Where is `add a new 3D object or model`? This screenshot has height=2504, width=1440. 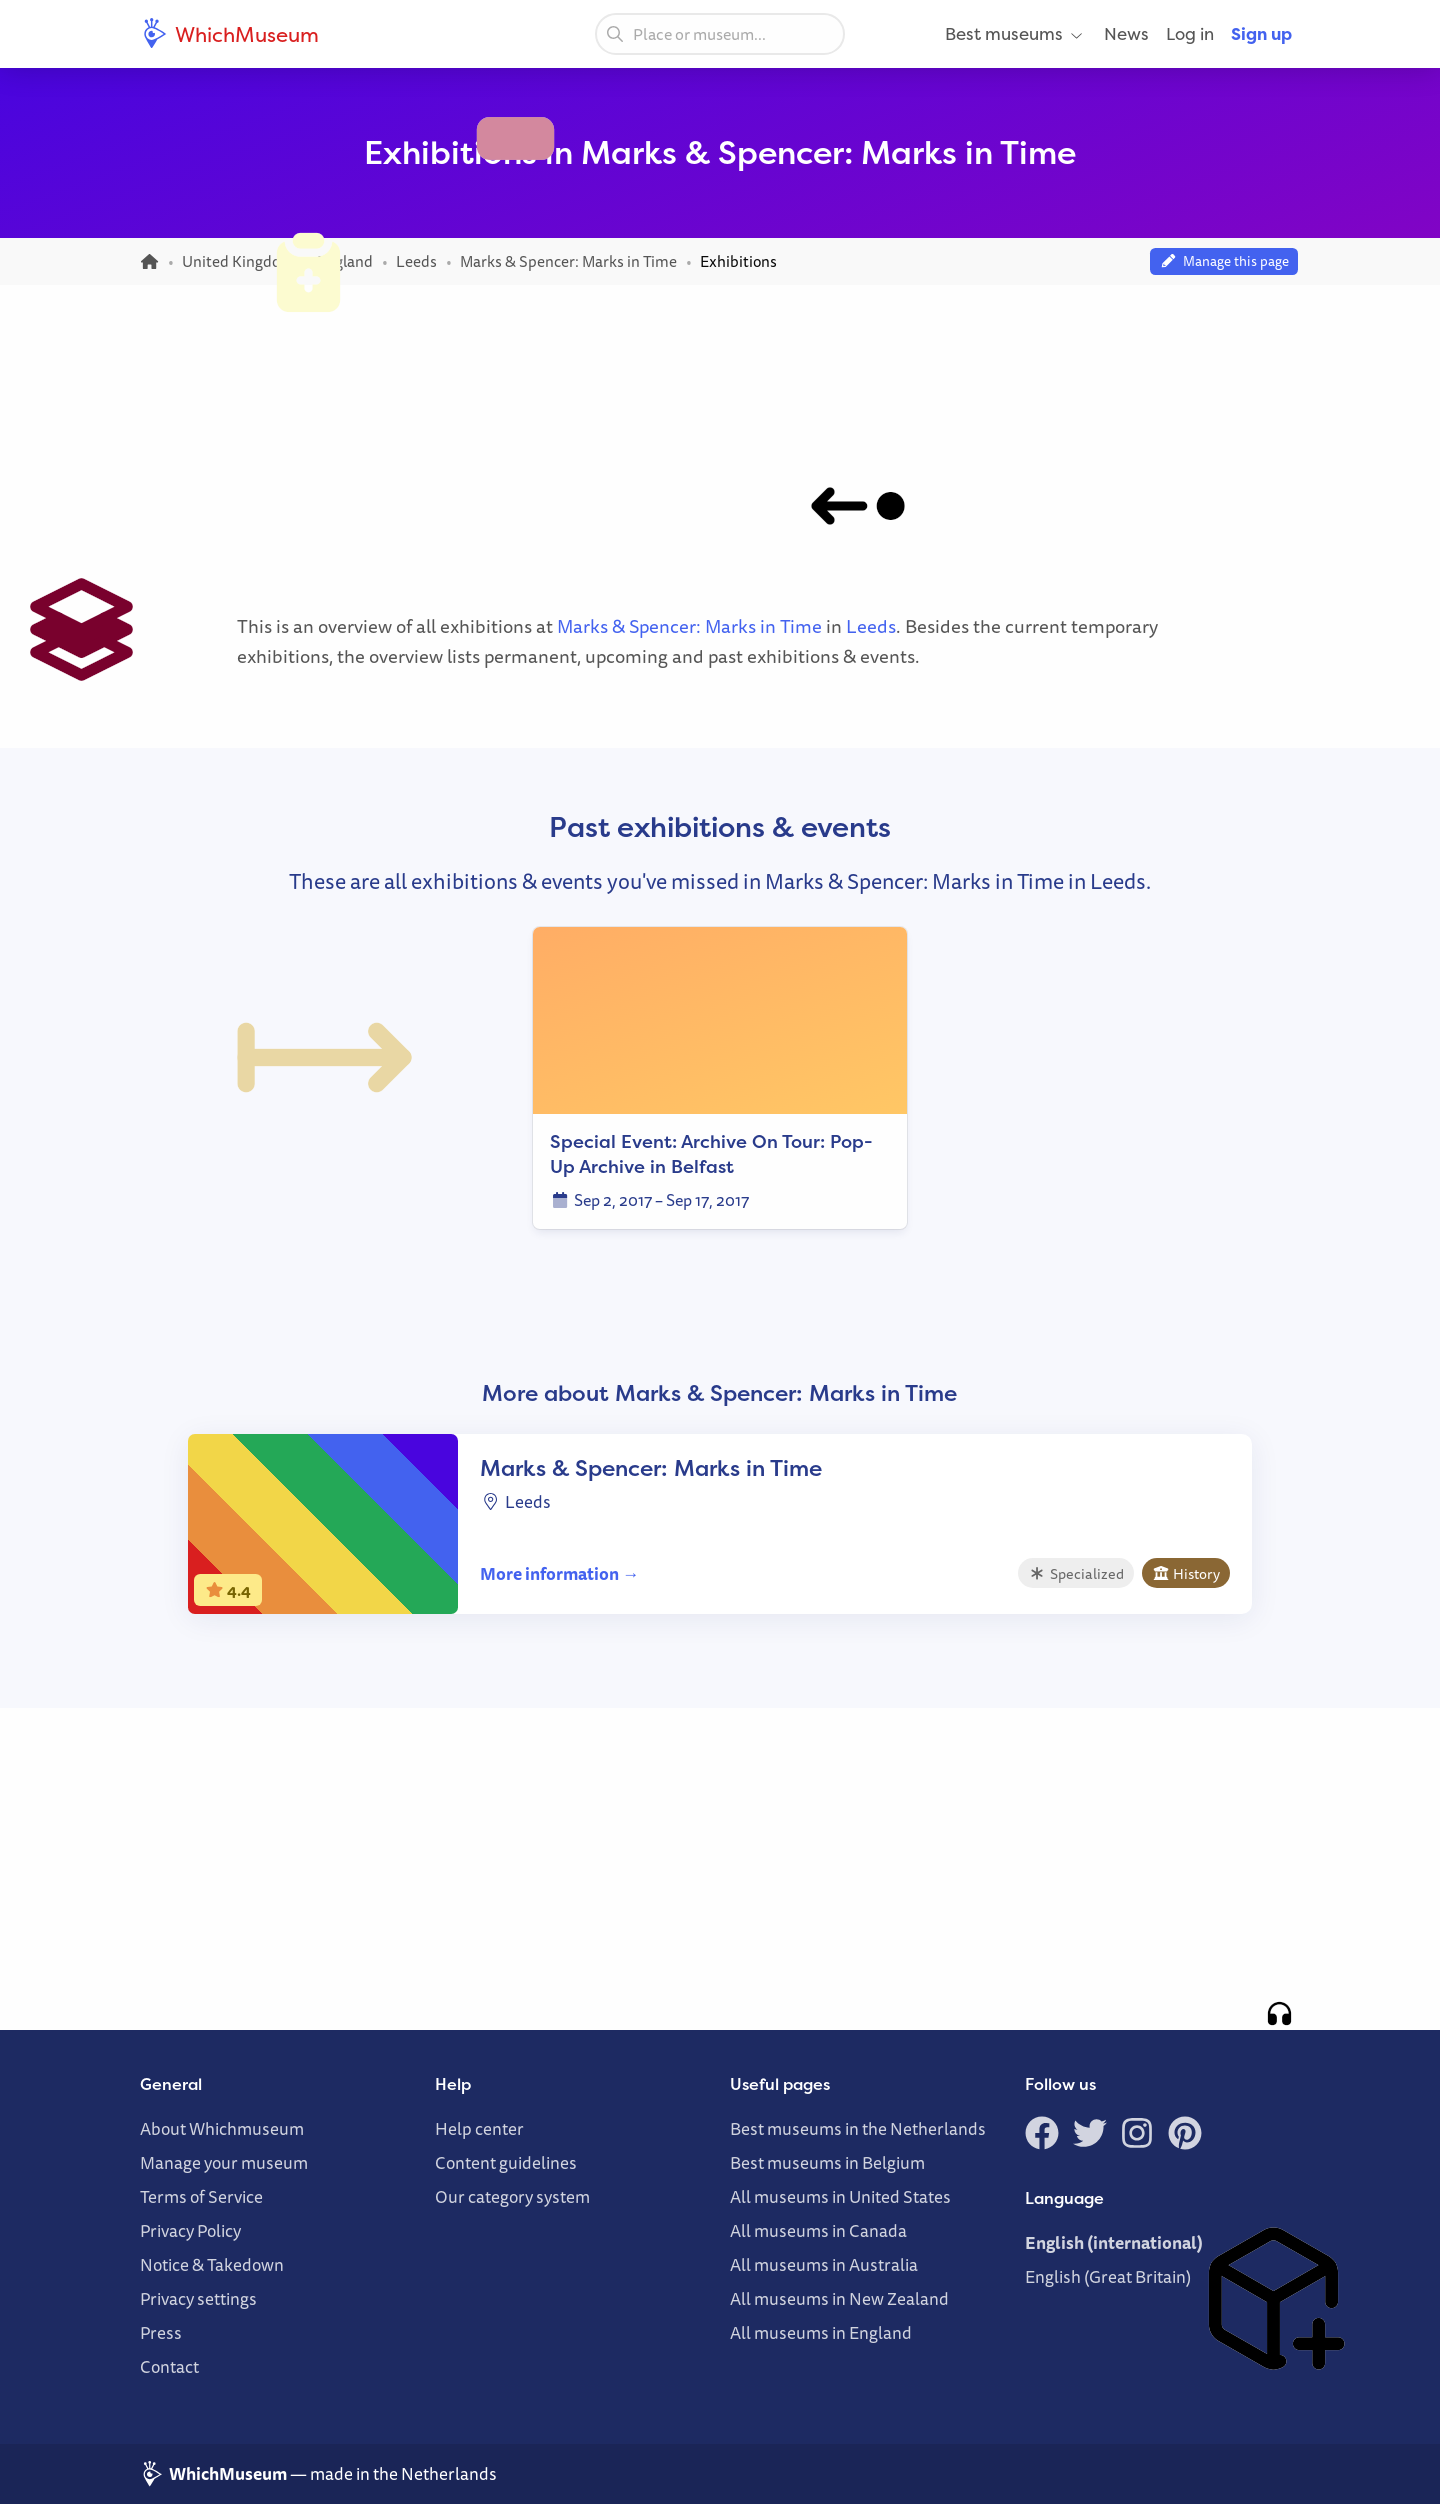
add a new 3D object or model is located at coordinates (1273, 2298).